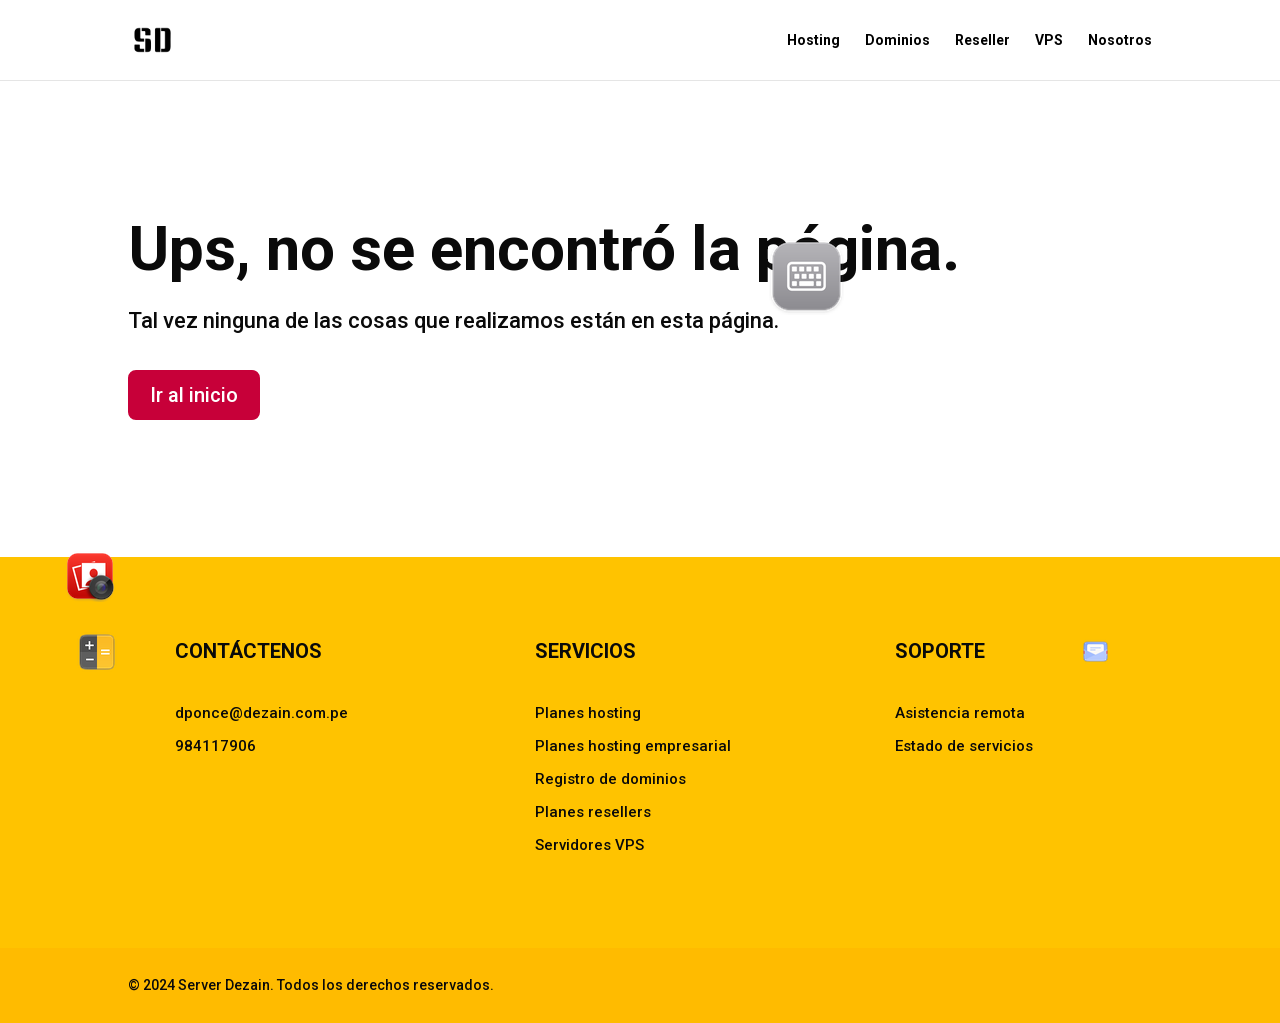 This screenshot has height=1023, width=1280. Describe the element at coordinates (97, 652) in the screenshot. I see `open the calculator app` at that location.